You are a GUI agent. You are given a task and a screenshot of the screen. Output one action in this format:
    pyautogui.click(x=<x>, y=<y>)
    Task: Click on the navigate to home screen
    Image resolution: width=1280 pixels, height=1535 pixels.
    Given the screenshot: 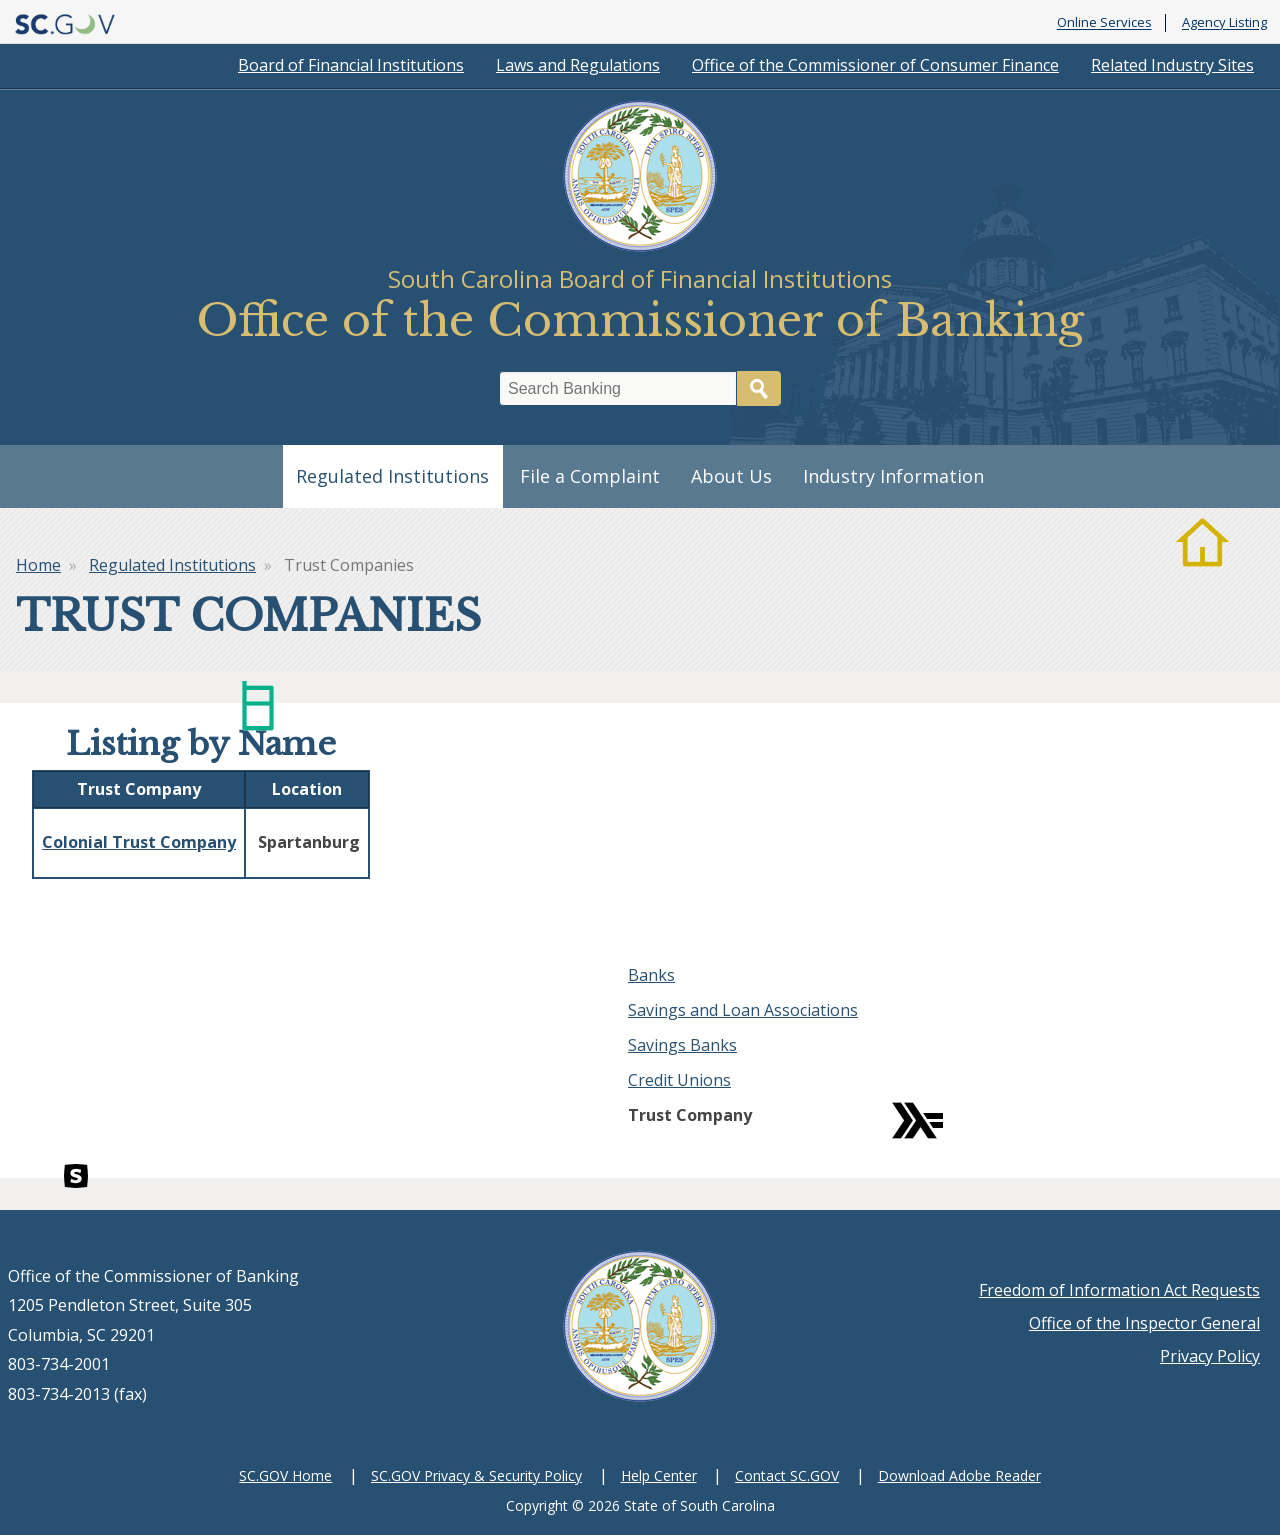 What is the action you would take?
    pyautogui.click(x=1202, y=544)
    